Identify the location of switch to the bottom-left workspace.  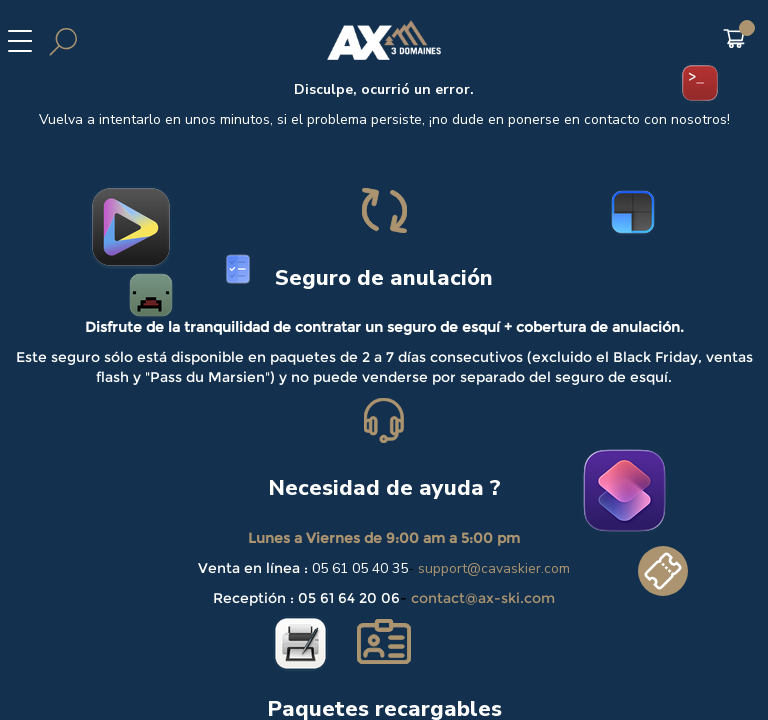
(633, 212).